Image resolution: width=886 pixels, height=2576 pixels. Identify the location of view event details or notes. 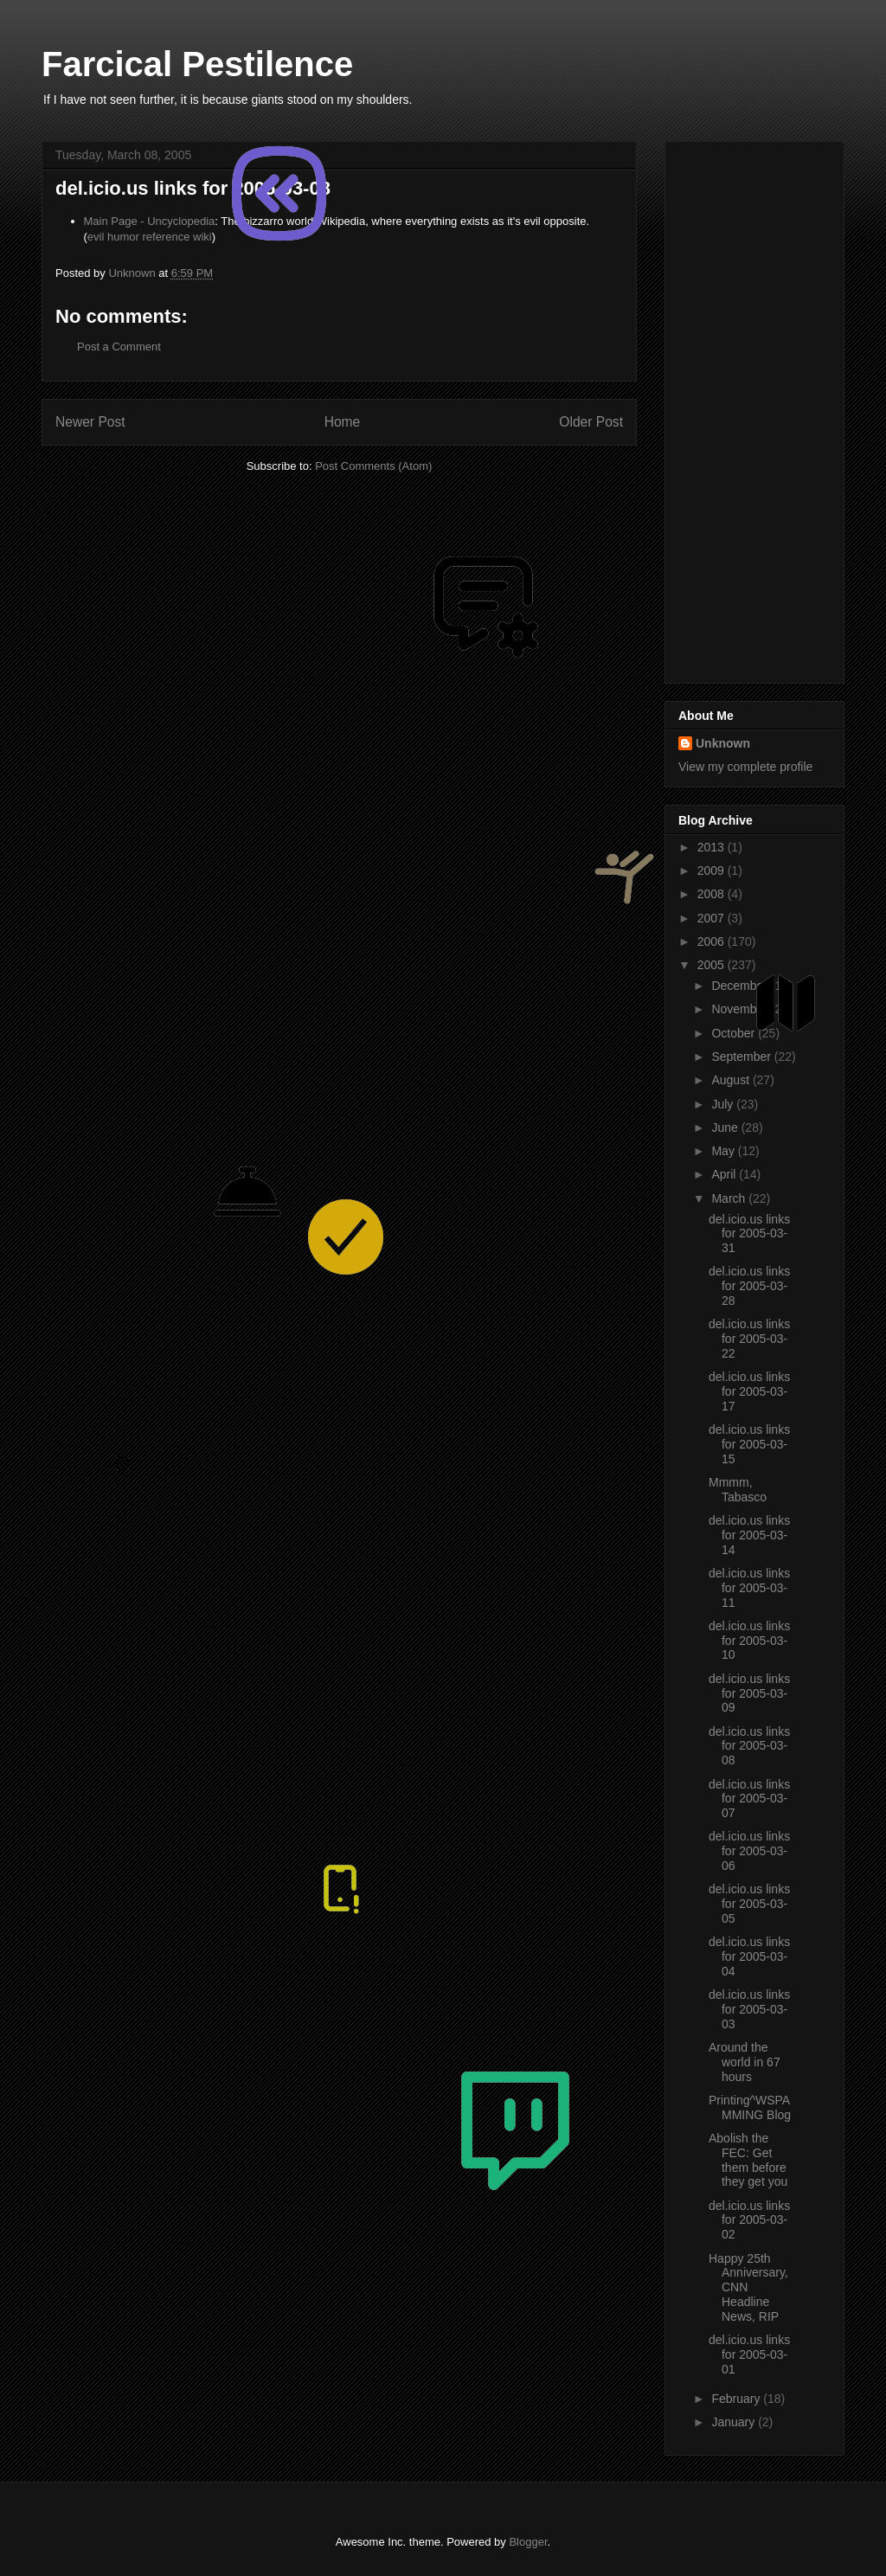
(122, 1463).